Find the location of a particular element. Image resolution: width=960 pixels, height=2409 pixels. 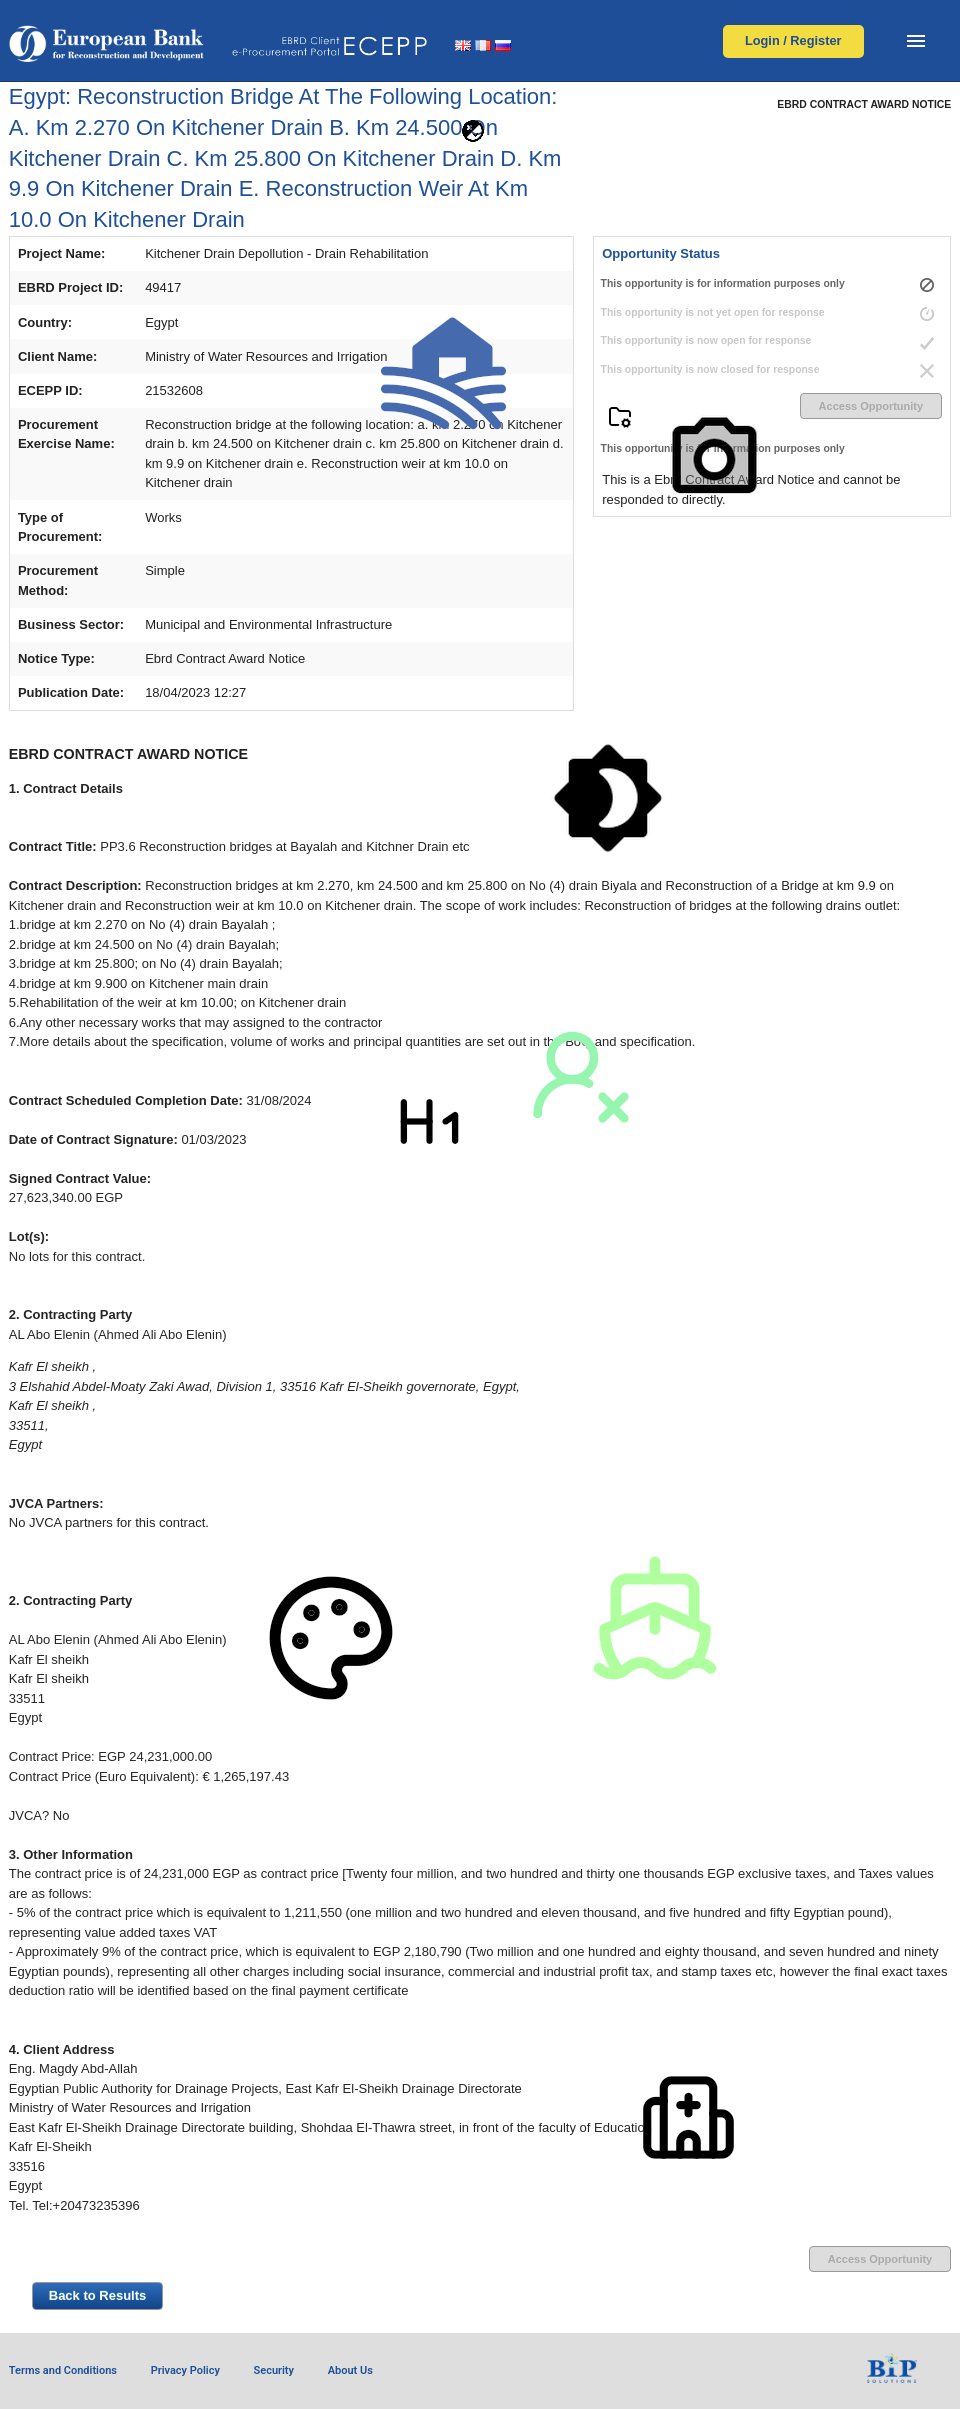

access farm or agricultural features is located at coordinates (443, 375).